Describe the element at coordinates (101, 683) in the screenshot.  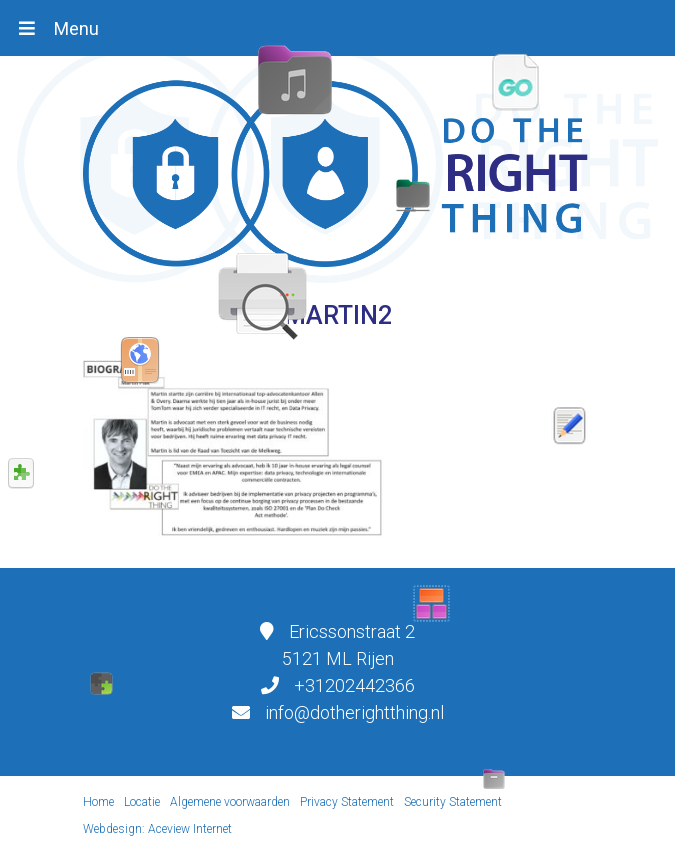
I see `open browser extensions manager` at that location.